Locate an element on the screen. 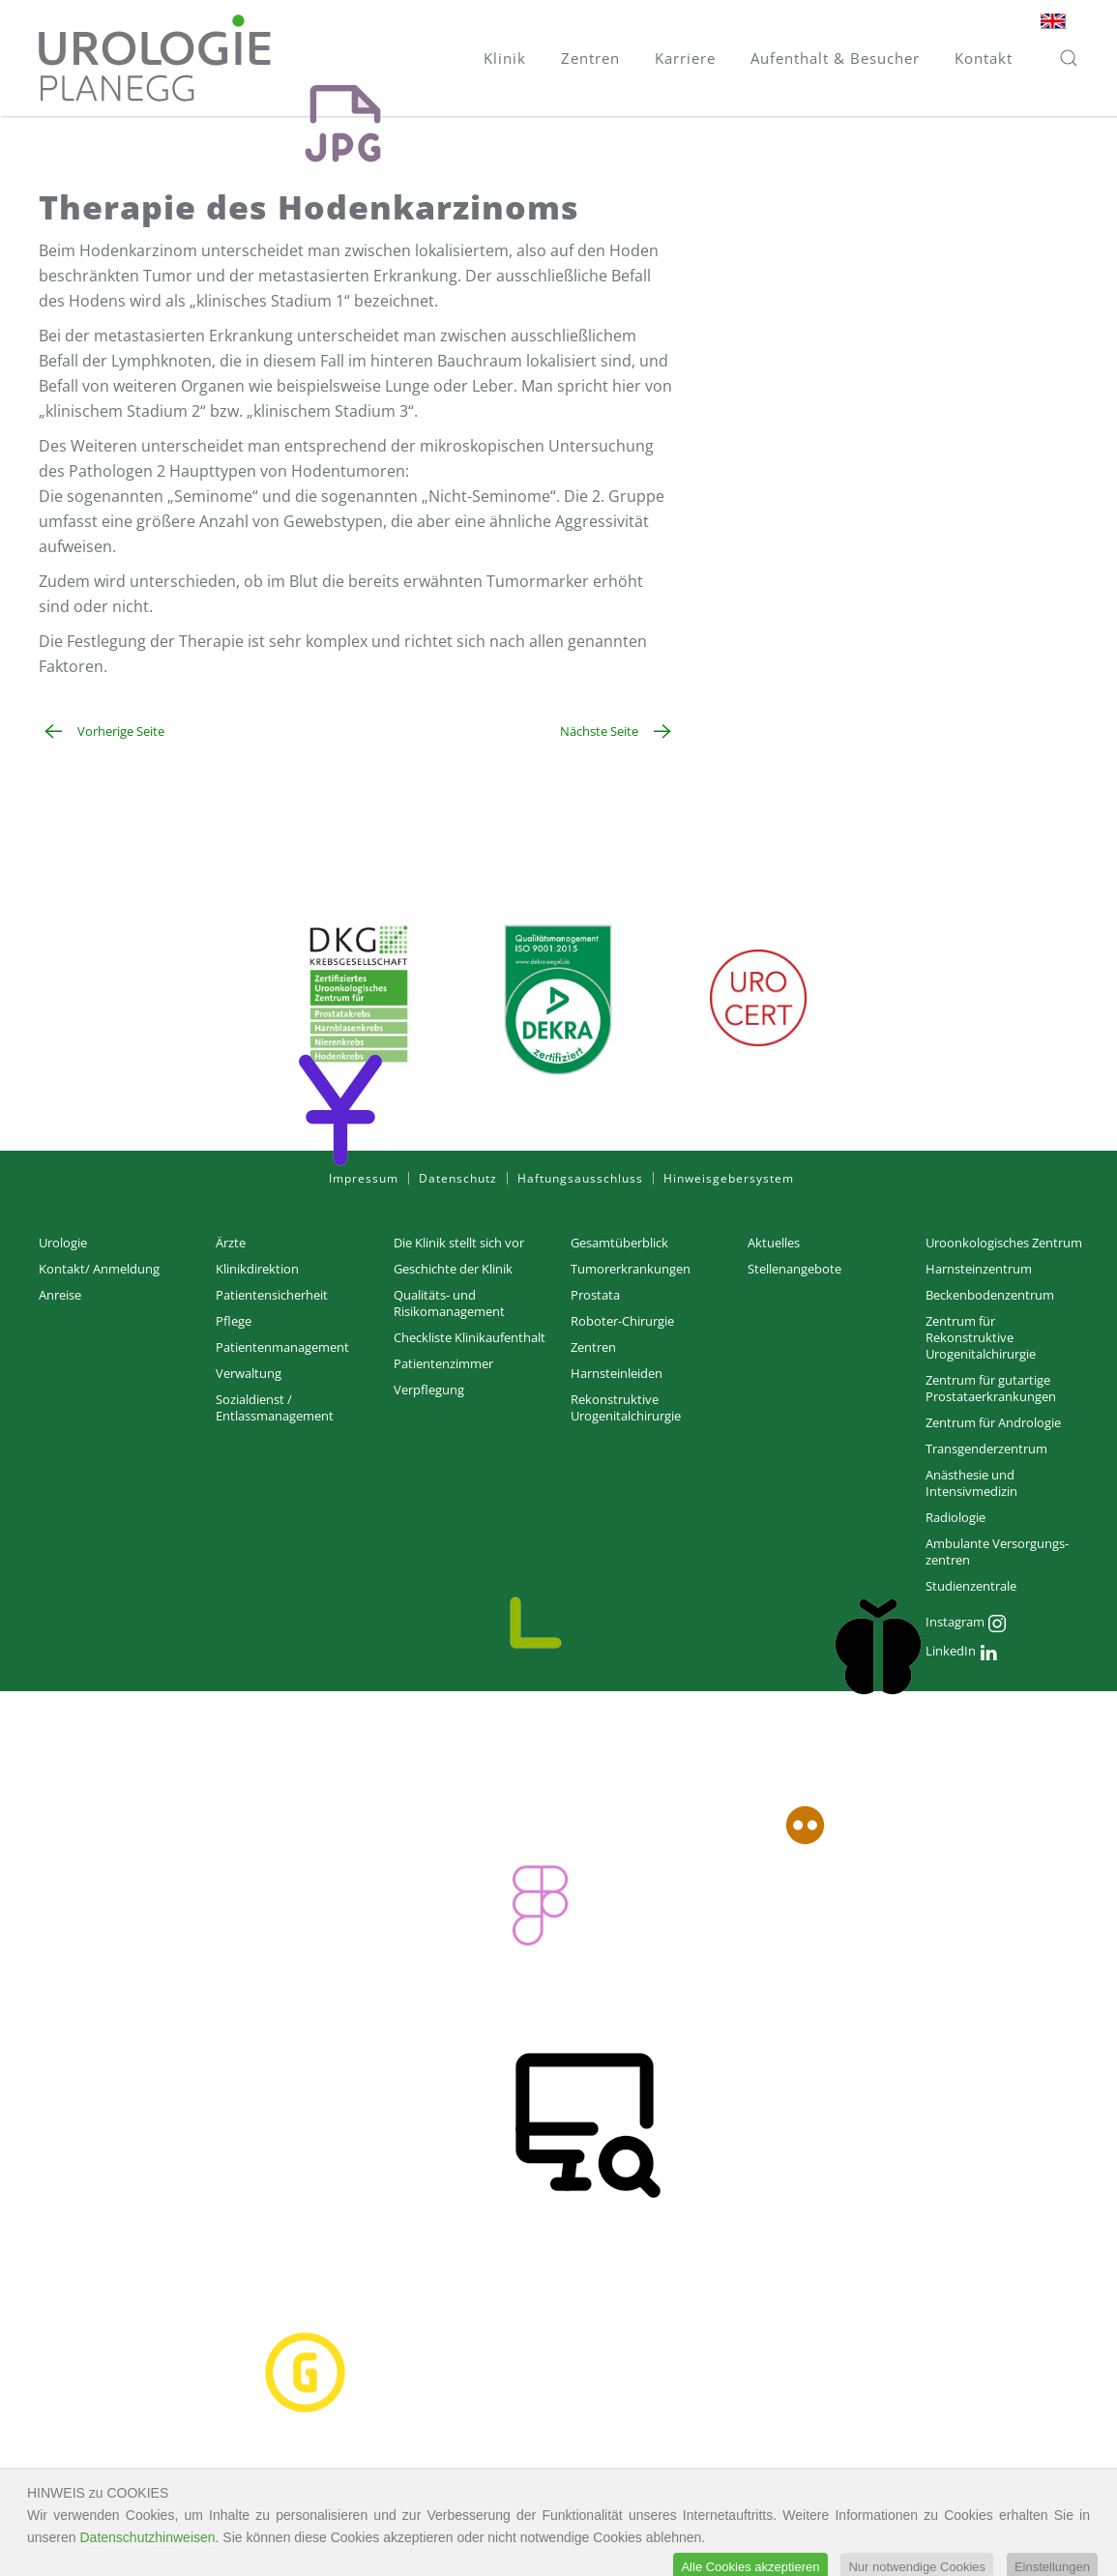 This screenshot has height=2576, width=1117. view or open a JPG image file is located at coordinates (345, 127).